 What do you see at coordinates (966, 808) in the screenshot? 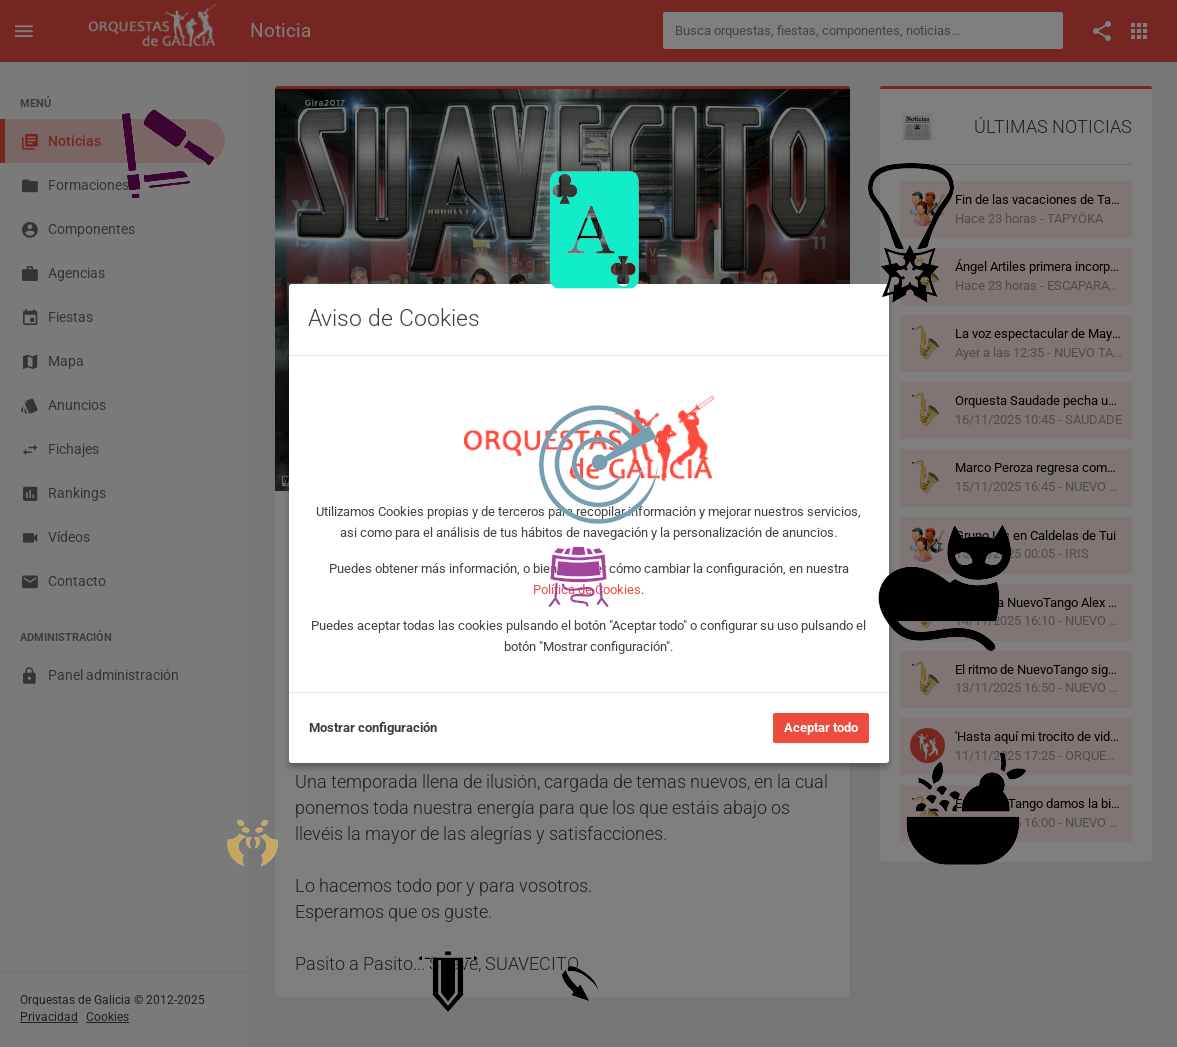
I see `view healthy food or nutrition options` at bounding box center [966, 808].